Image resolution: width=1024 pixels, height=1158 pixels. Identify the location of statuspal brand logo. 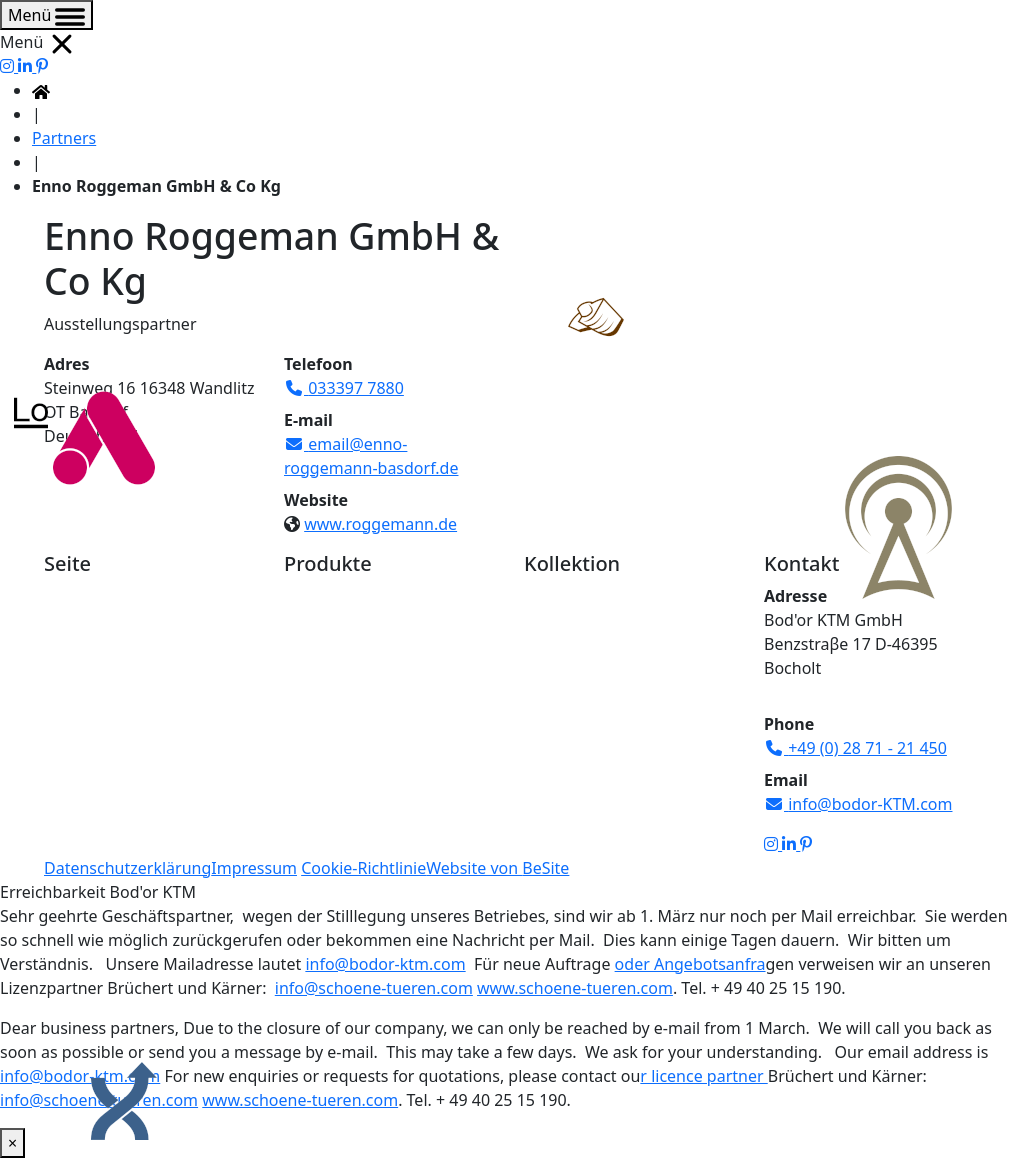
(898, 527).